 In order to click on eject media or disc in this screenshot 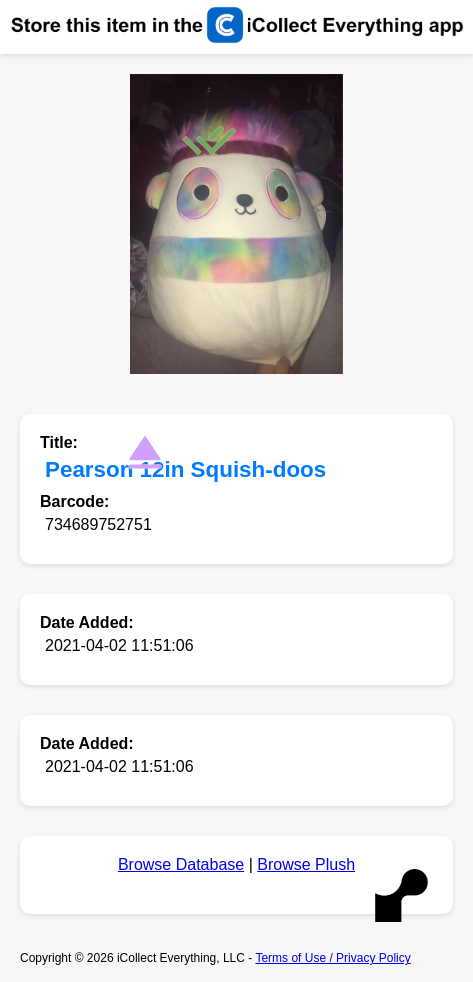, I will do `click(145, 454)`.